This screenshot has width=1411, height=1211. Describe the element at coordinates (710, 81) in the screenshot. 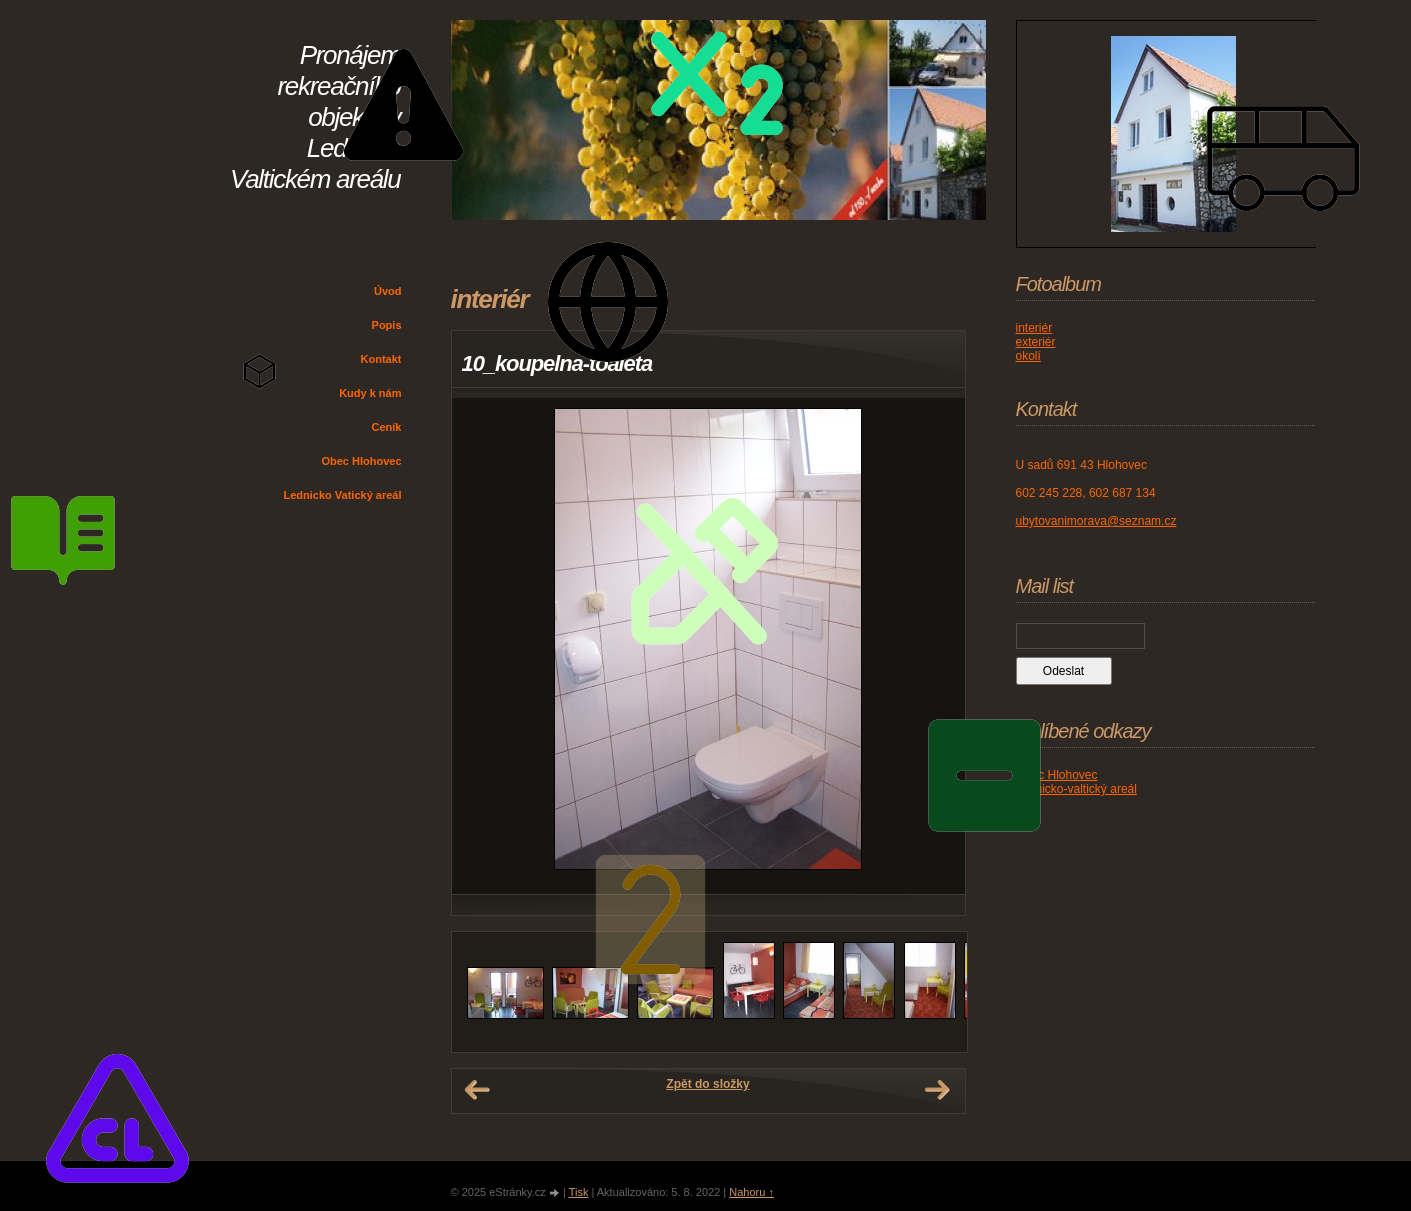

I see `format text as subscript` at that location.